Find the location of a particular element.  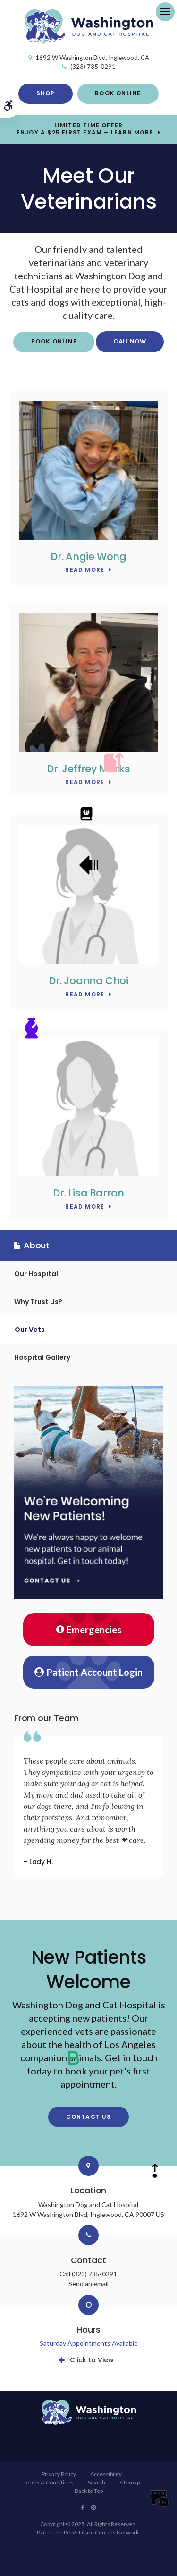

apply bold formatting to selected text is located at coordinates (74, 2058).